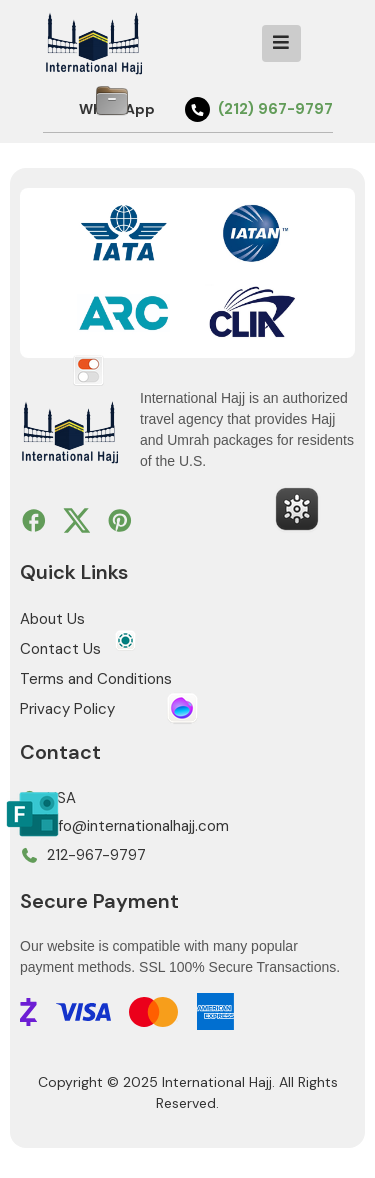  Describe the element at coordinates (88, 370) in the screenshot. I see `open gnome tweaks settings` at that location.